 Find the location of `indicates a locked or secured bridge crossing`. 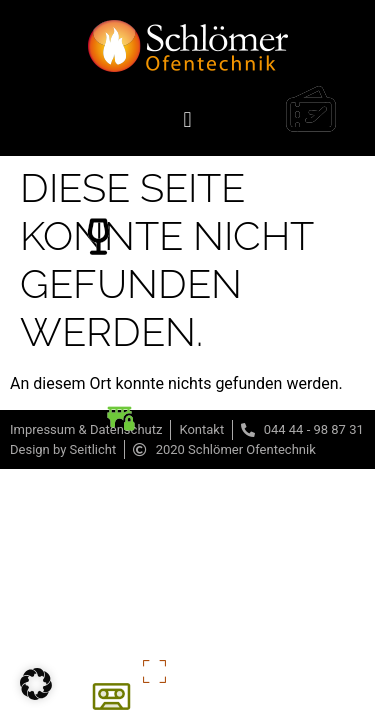

indicates a locked or secured bridge crossing is located at coordinates (121, 417).